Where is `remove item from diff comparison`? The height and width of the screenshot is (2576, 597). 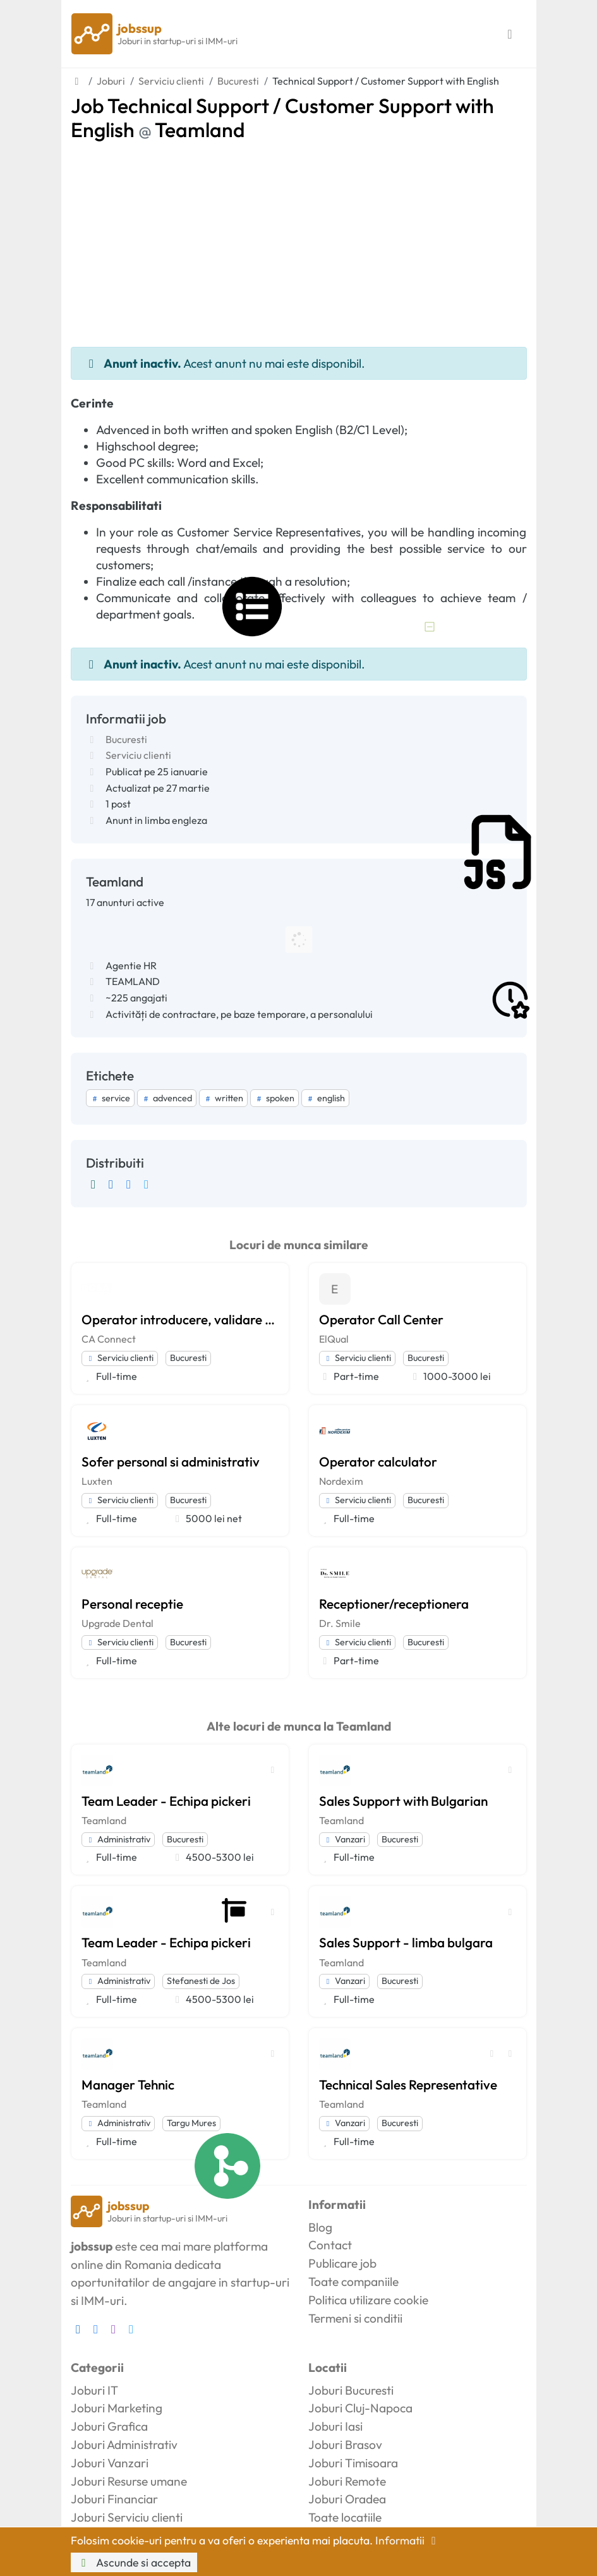
remove item from diff comparison is located at coordinates (430, 627).